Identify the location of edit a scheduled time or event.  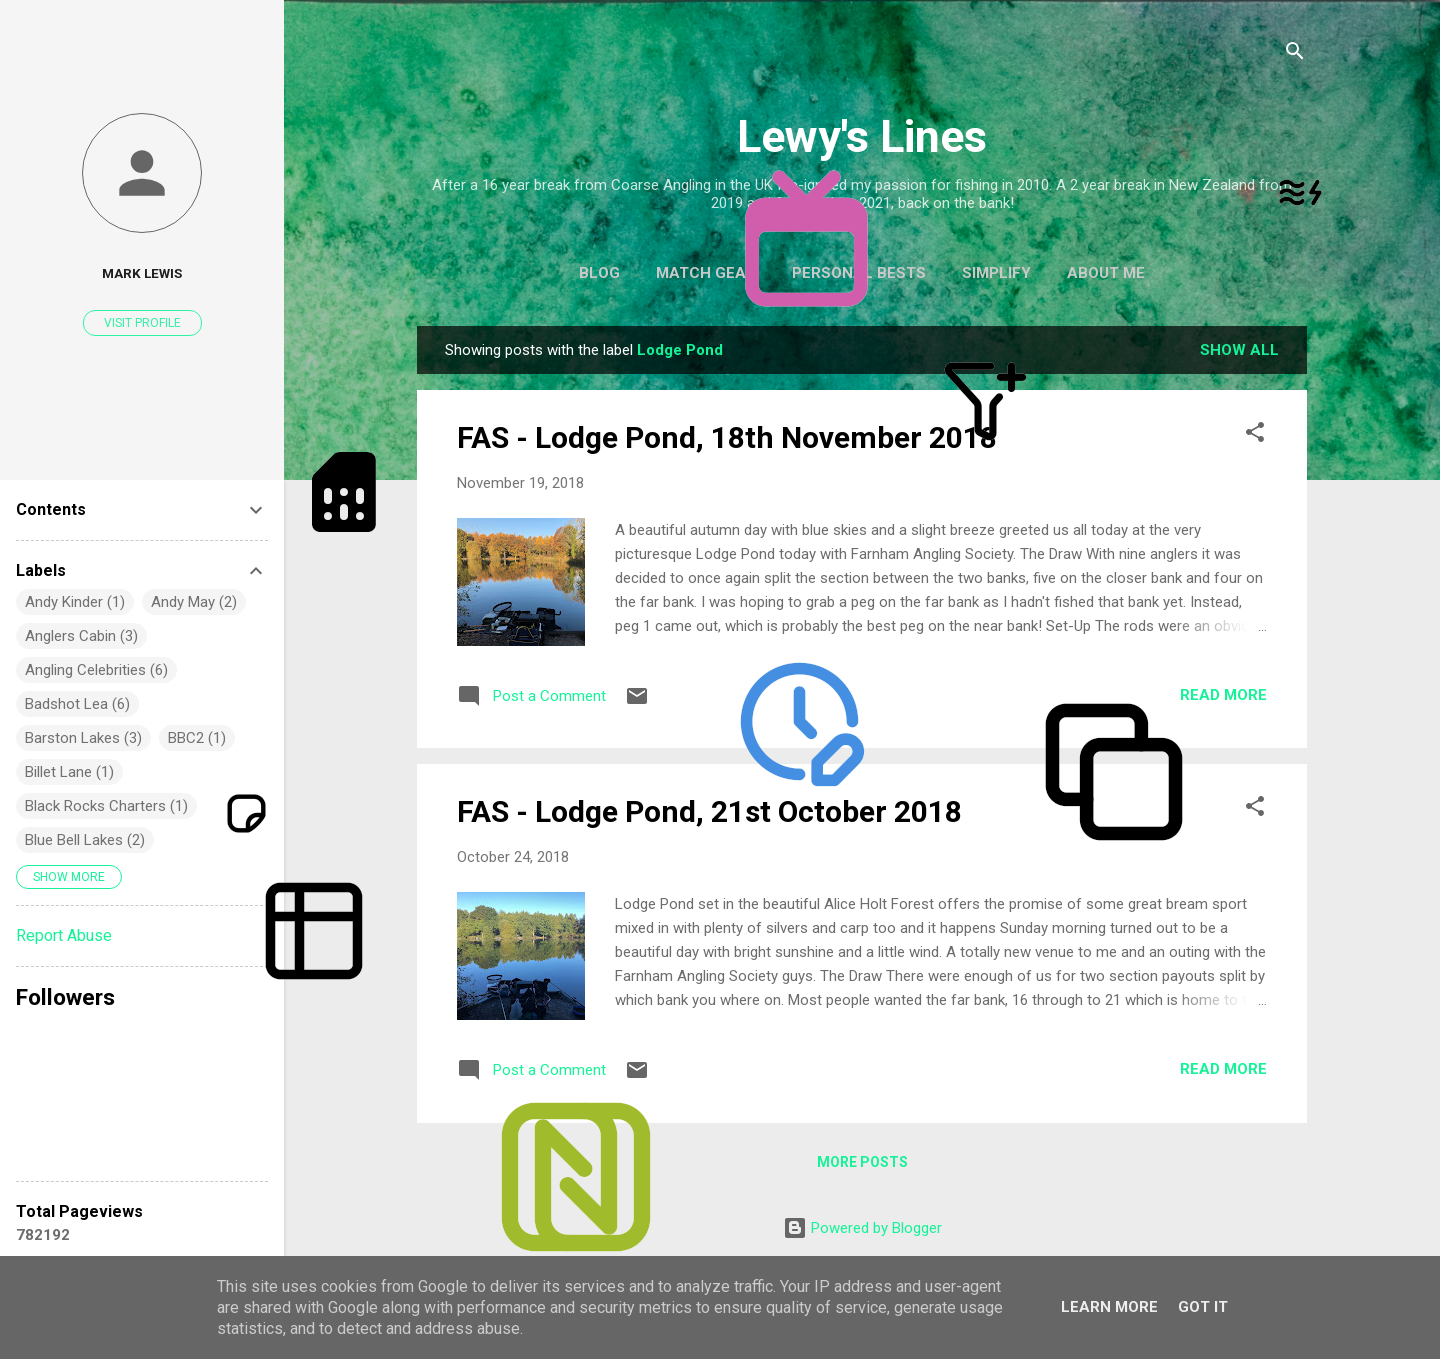
(799, 721).